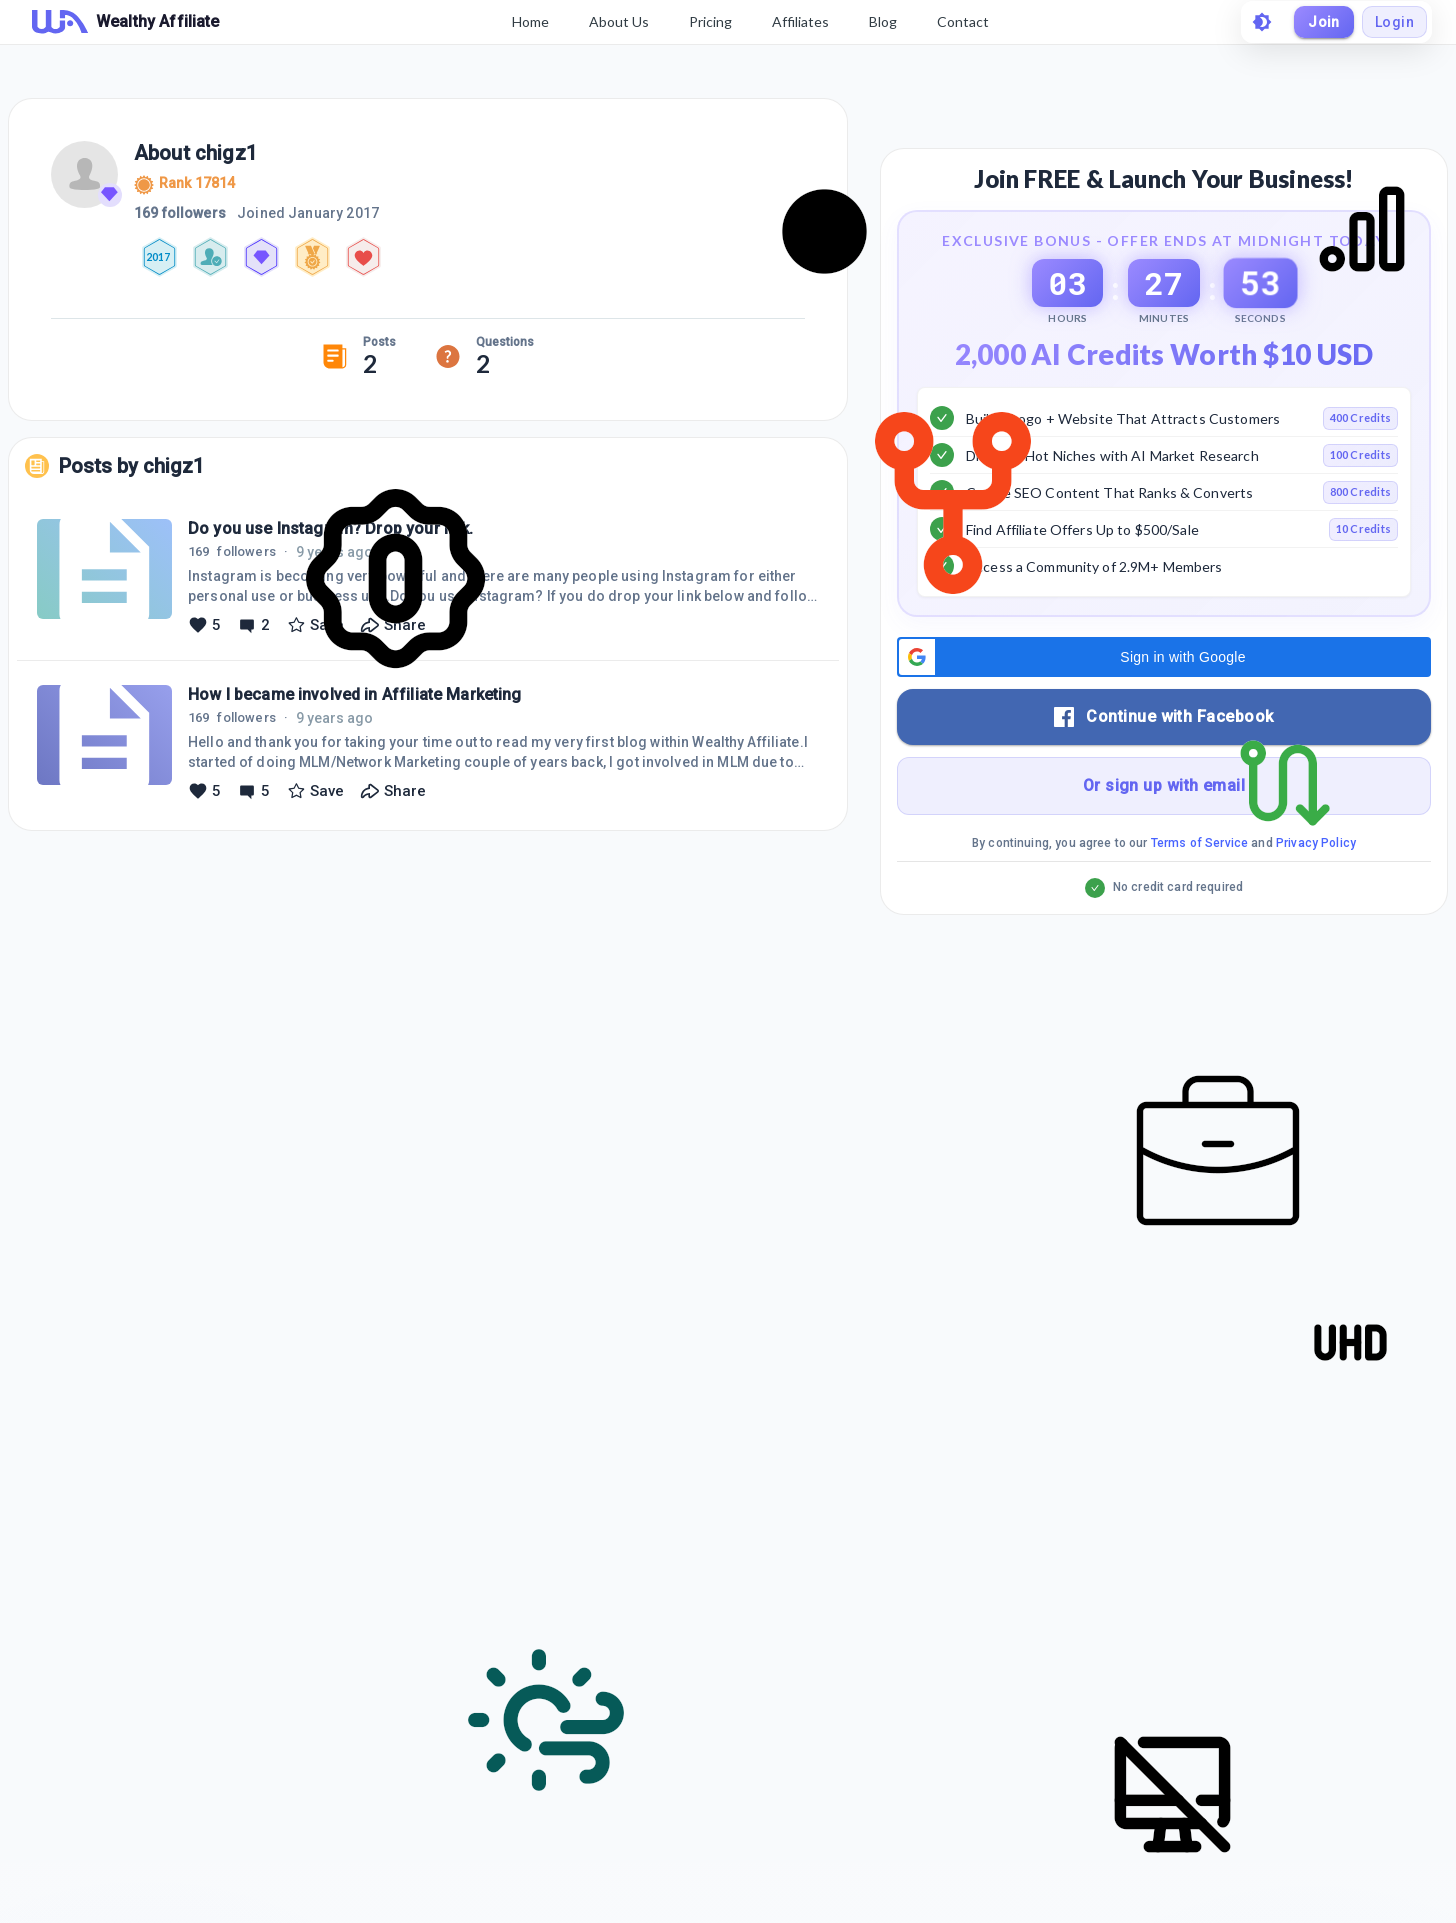 The height and width of the screenshot is (1923, 1456). I want to click on indicates zero items or notifications, so click(395, 578).